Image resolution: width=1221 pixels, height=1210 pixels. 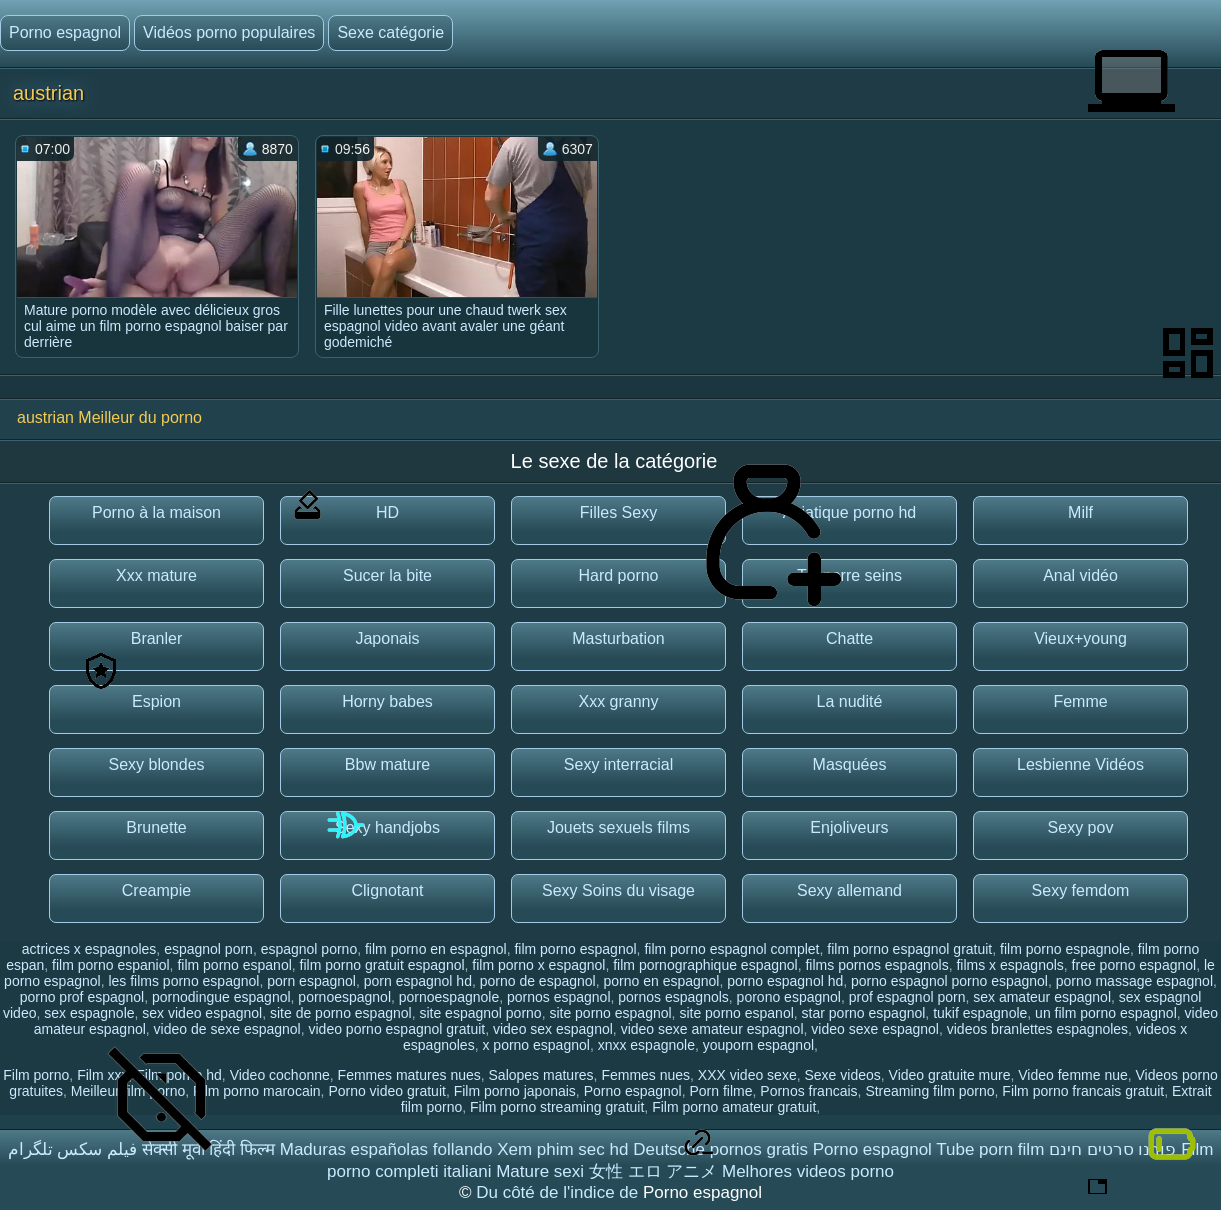 I want to click on indicates low battery level, so click(x=1172, y=1144).